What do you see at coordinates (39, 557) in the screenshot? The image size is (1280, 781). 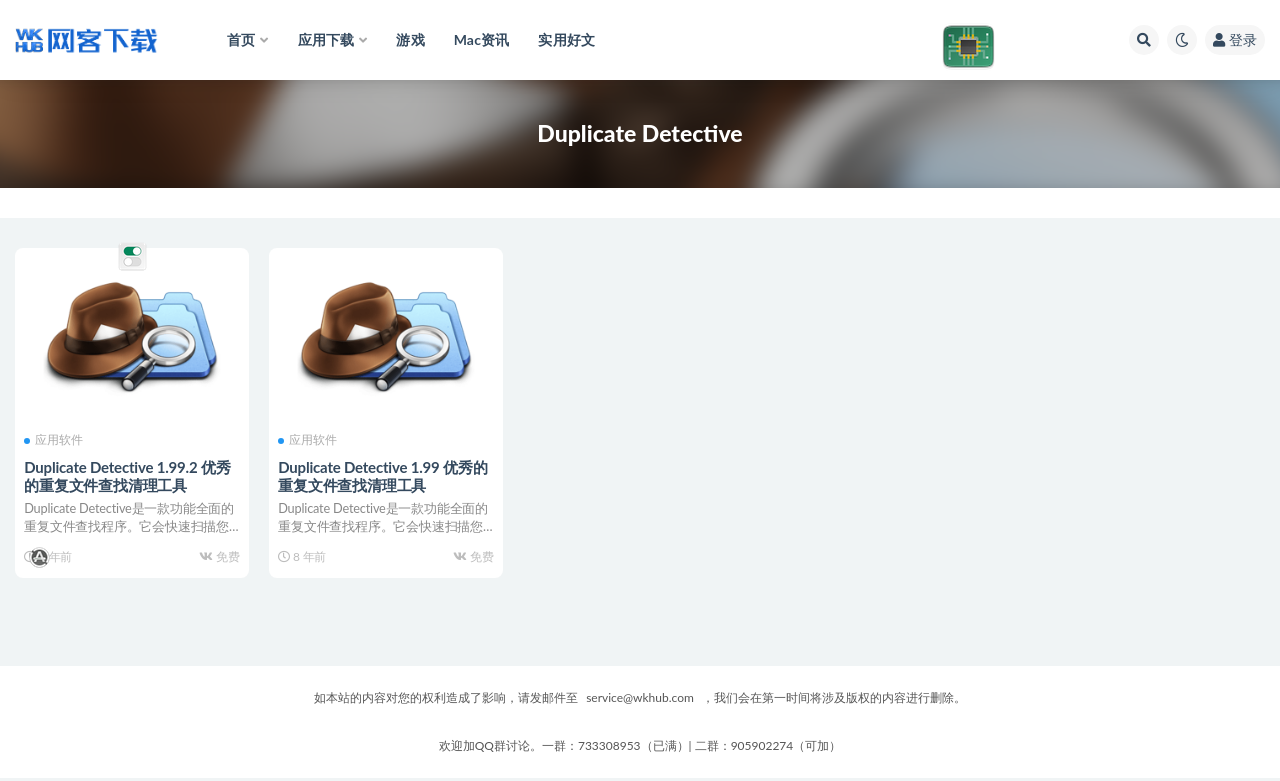 I see `check for available system updates` at bounding box center [39, 557].